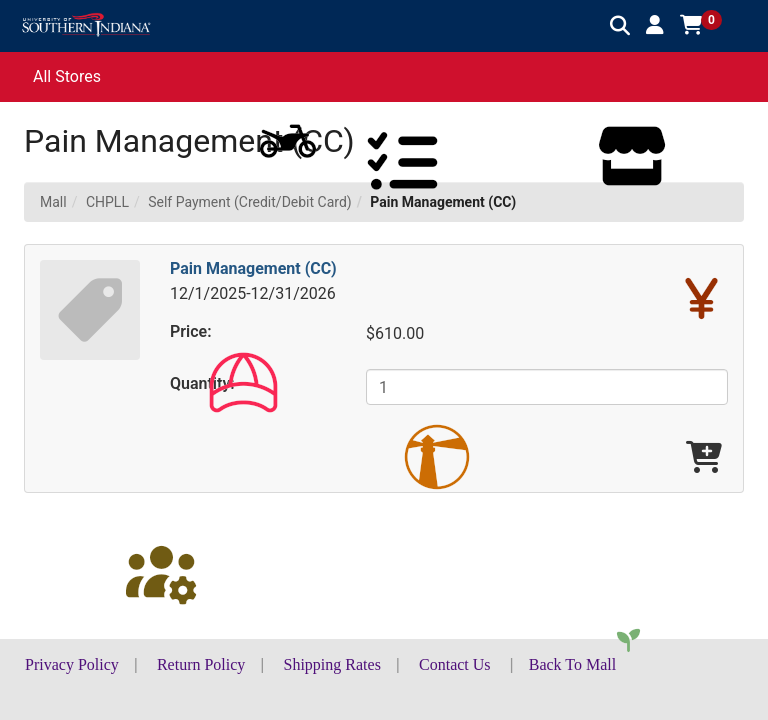 The image size is (768, 720). Describe the element at coordinates (437, 457) in the screenshot. I see `watchman monitoring logo` at that location.